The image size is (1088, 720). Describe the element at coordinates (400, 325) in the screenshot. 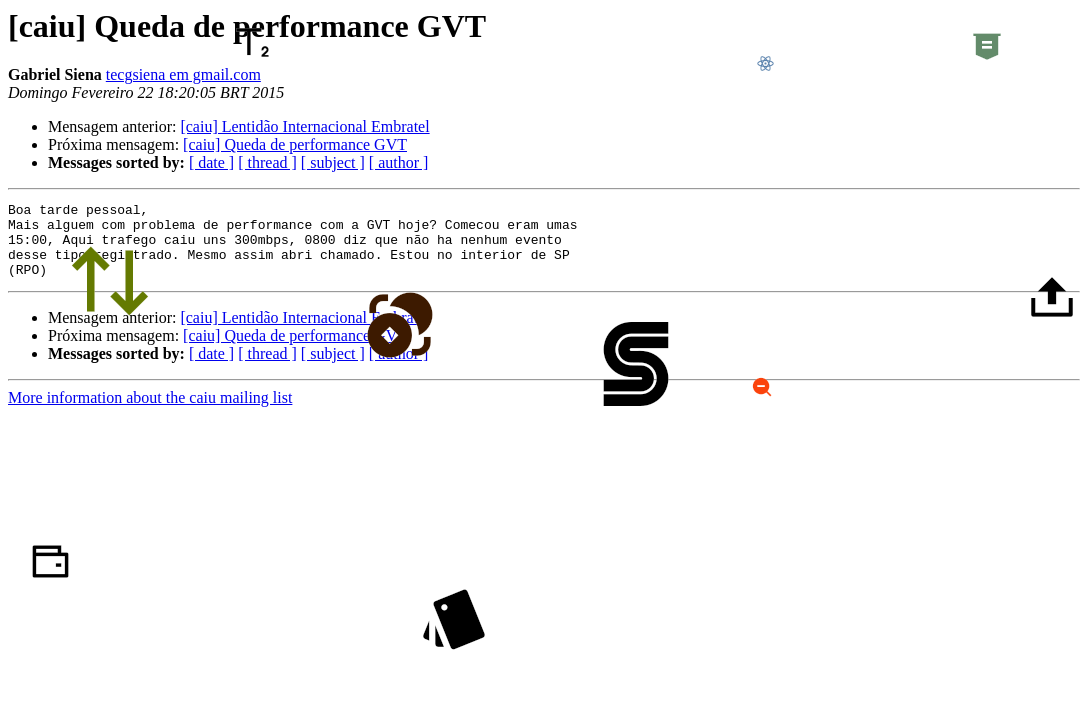

I see `swap or exchange cryptocurrency tokens` at that location.